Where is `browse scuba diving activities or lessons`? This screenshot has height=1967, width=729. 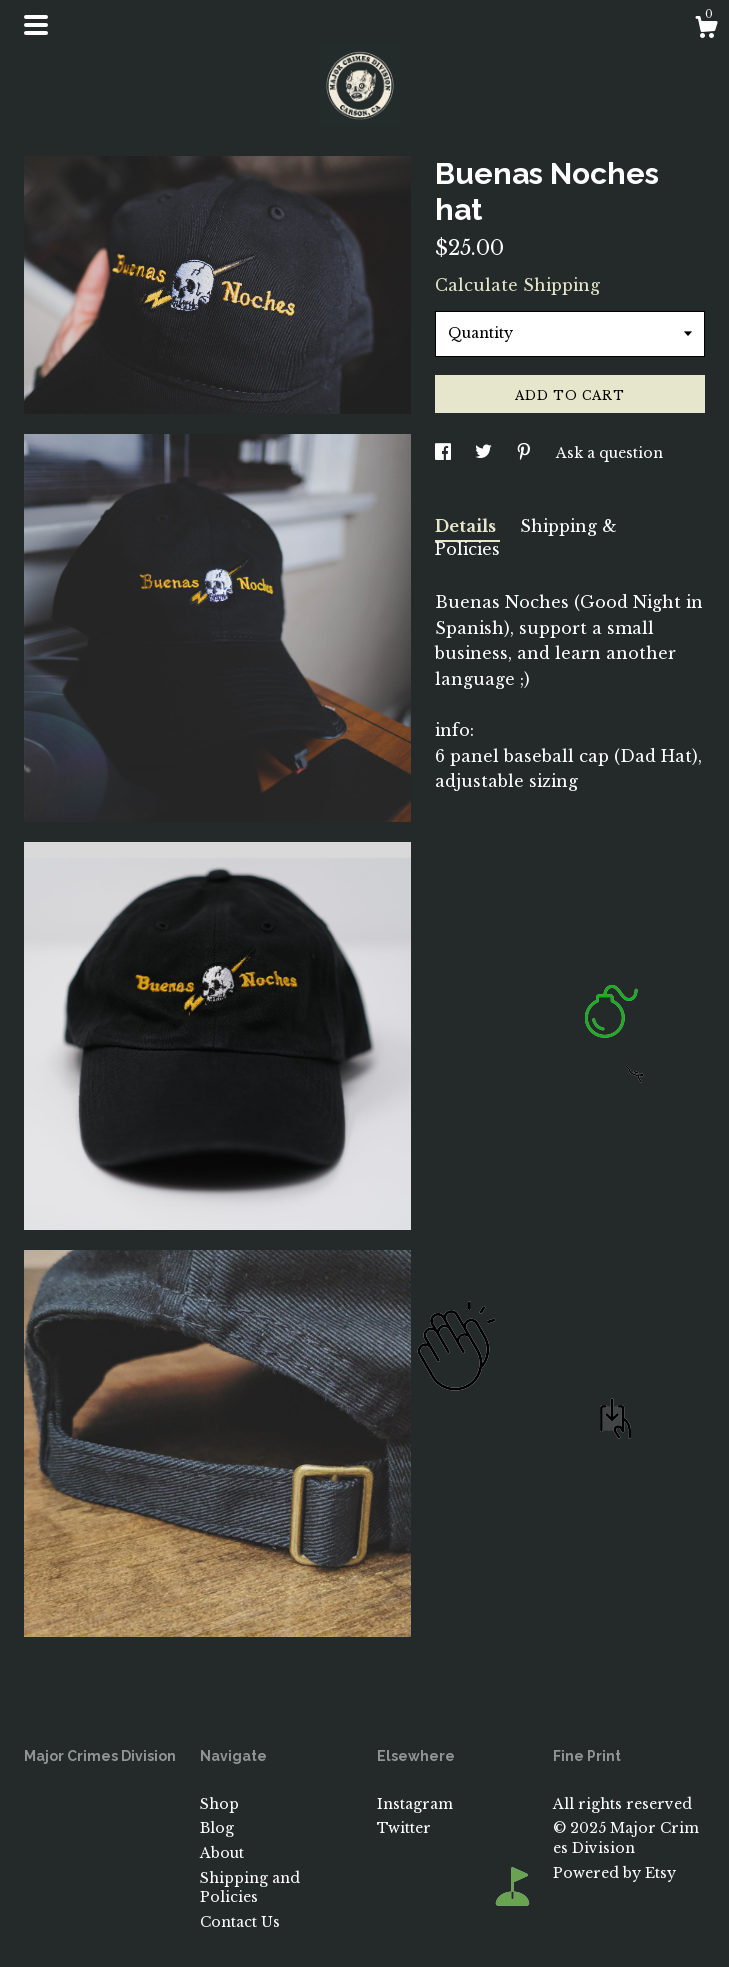
browse scuba diving activities or lessons is located at coordinates (635, 1075).